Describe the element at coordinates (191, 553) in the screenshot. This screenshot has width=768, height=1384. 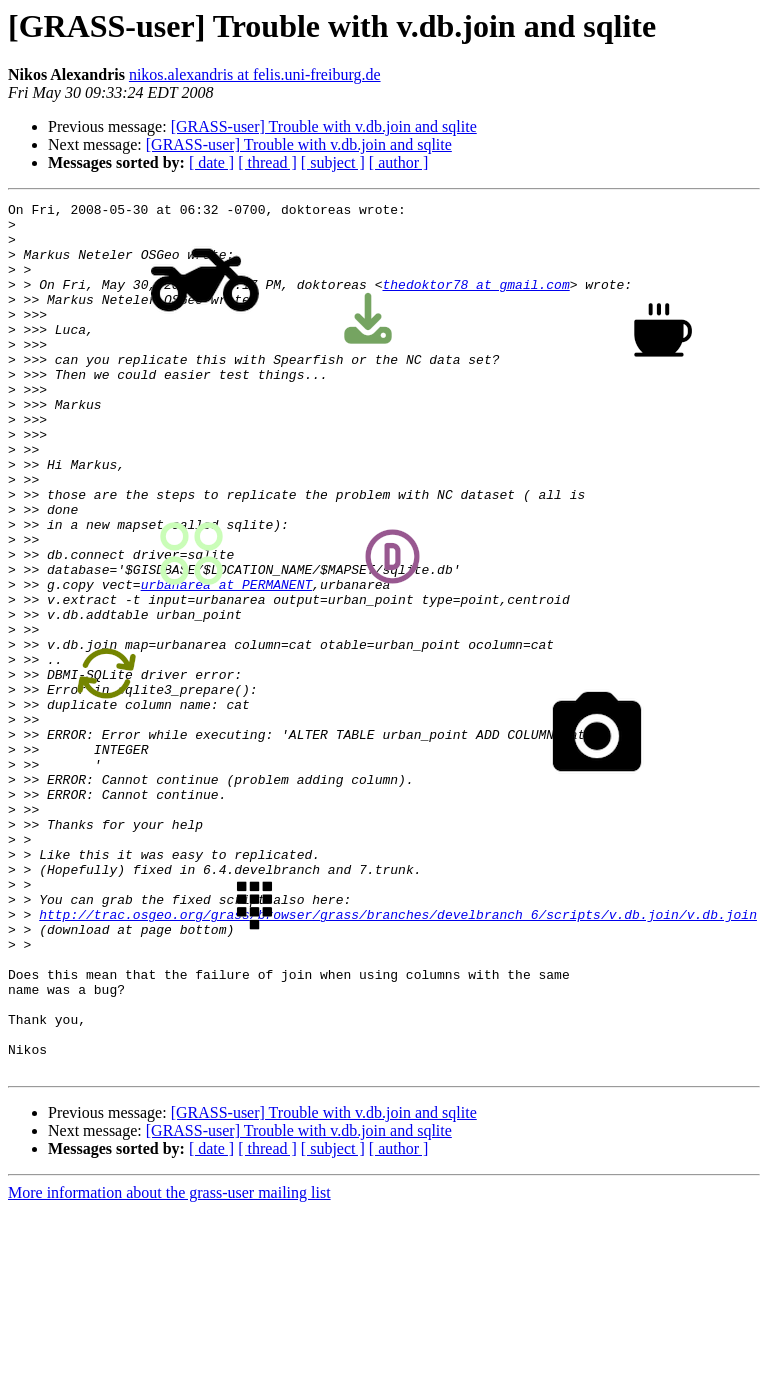
I see `open app grid or dashboard` at that location.